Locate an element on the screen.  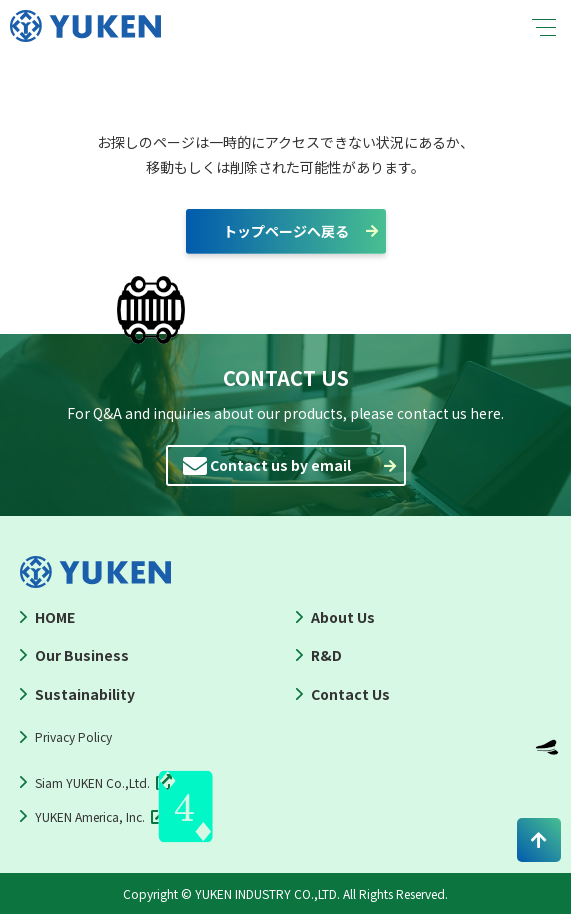
four of diamonds playing card is located at coordinates (185, 806).